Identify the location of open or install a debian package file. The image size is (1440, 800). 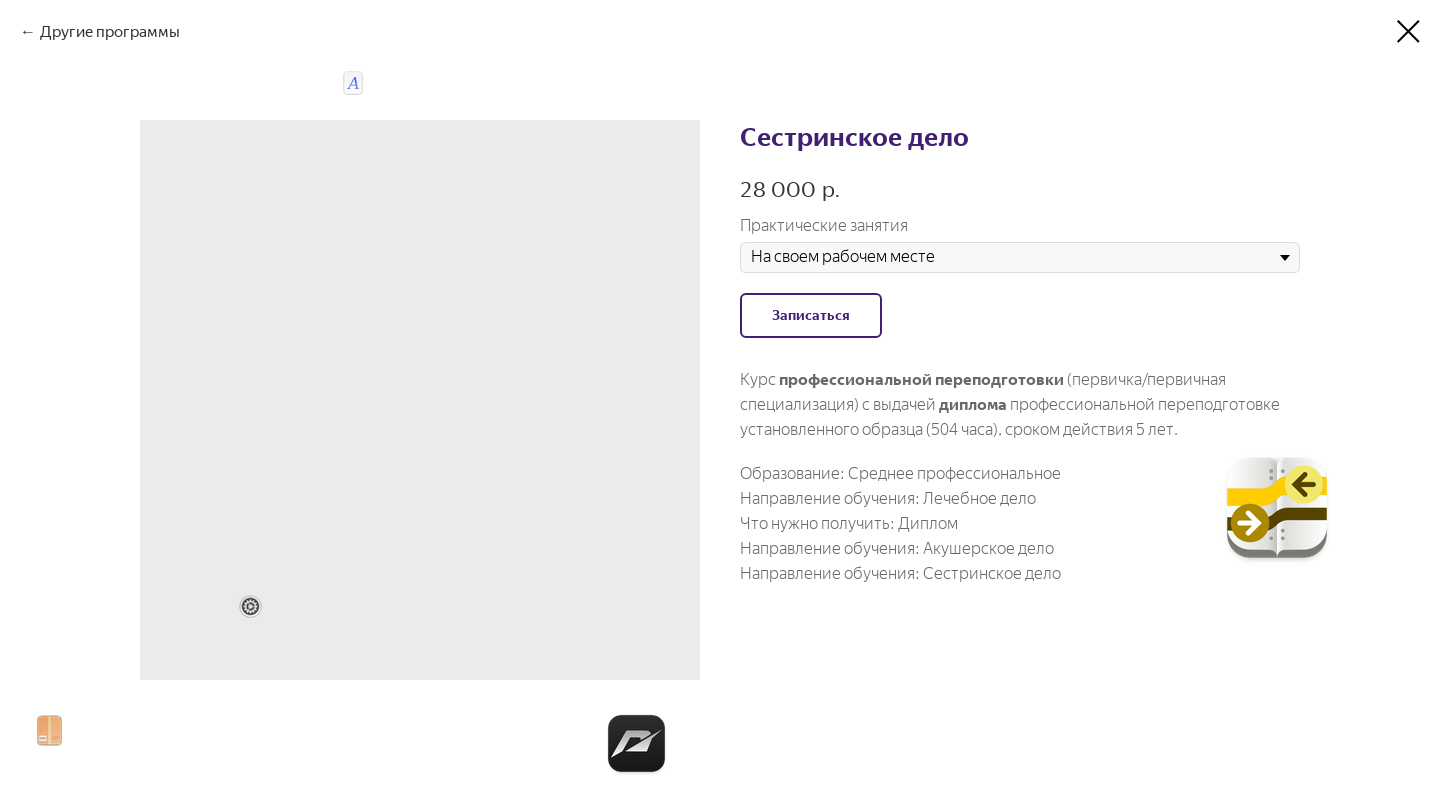
(49, 730).